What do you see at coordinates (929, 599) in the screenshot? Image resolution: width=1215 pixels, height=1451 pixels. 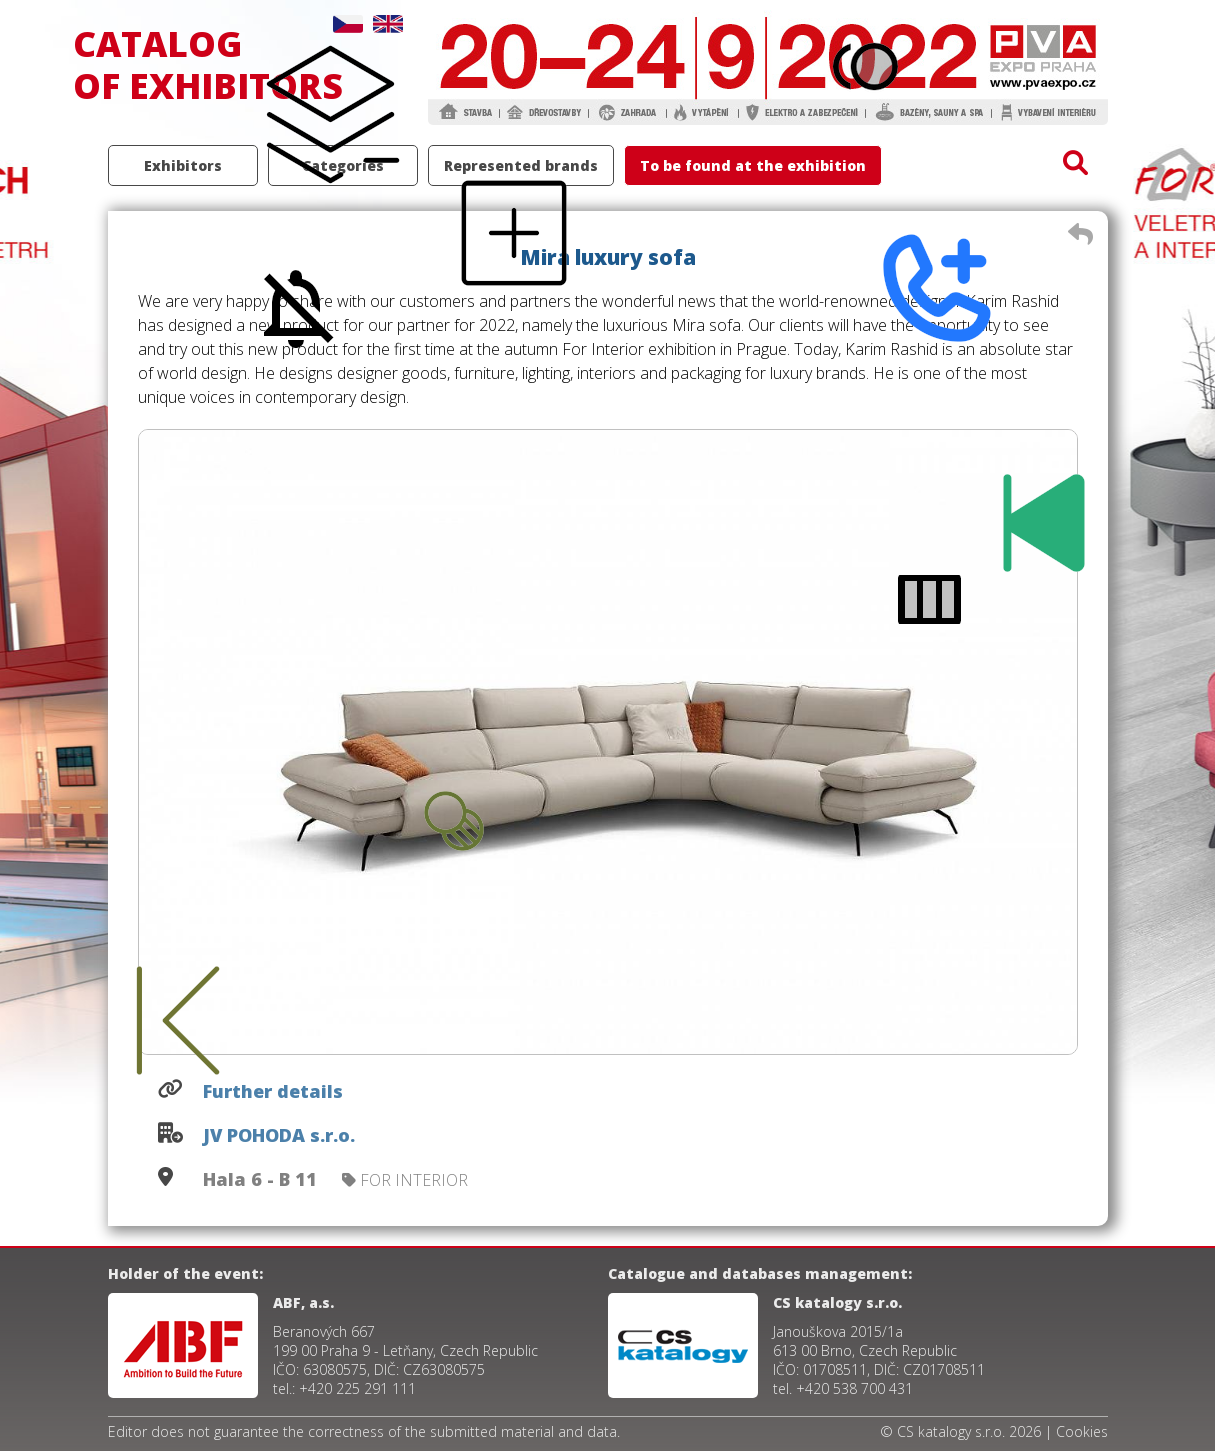 I see `switch to week view in a calendar` at bounding box center [929, 599].